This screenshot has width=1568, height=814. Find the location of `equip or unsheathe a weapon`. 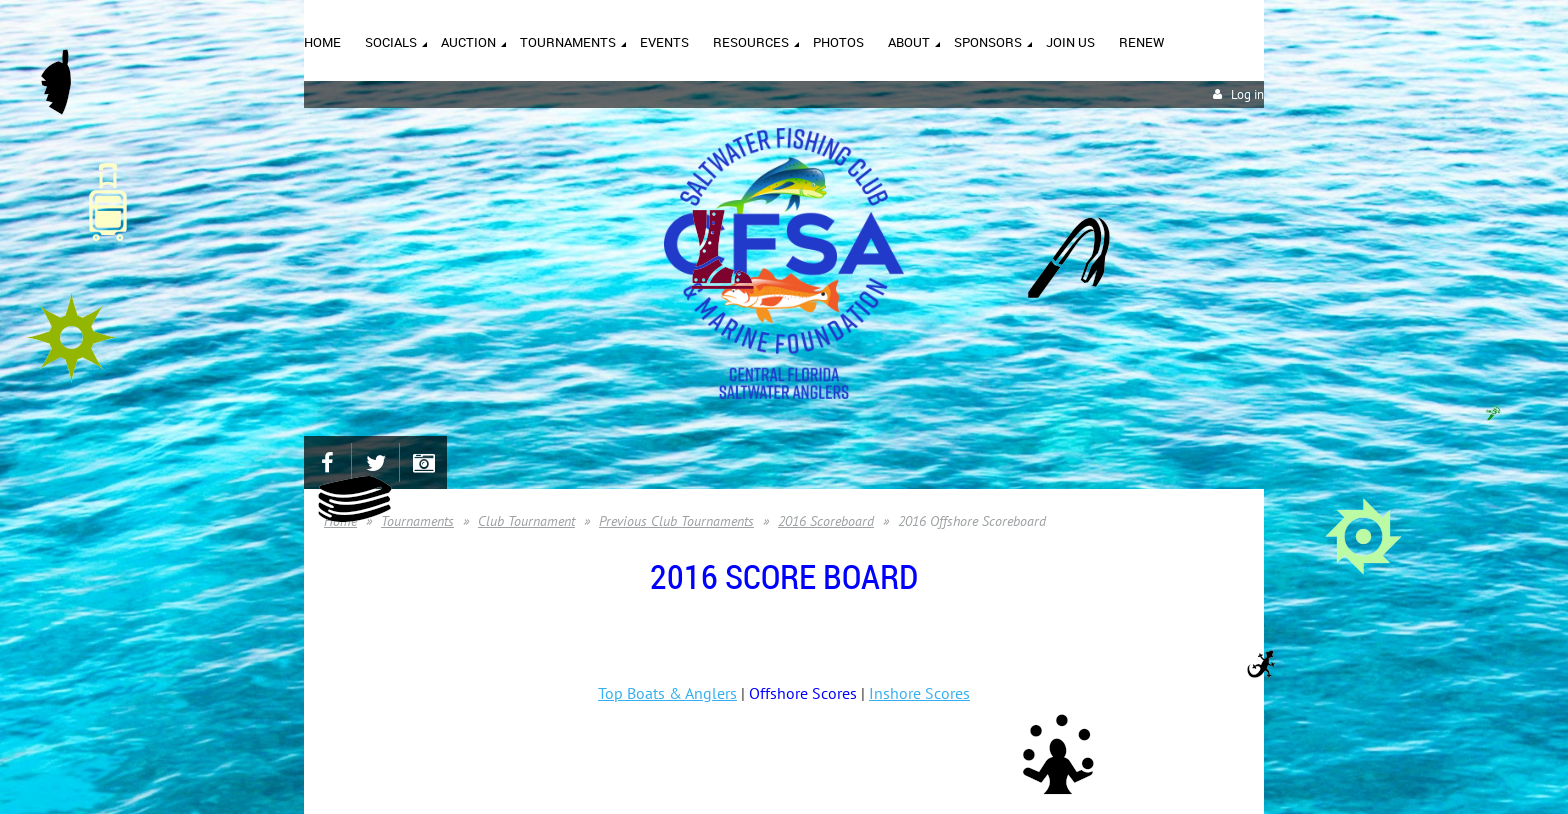

equip or unsheathe a weapon is located at coordinates (1493, 413).